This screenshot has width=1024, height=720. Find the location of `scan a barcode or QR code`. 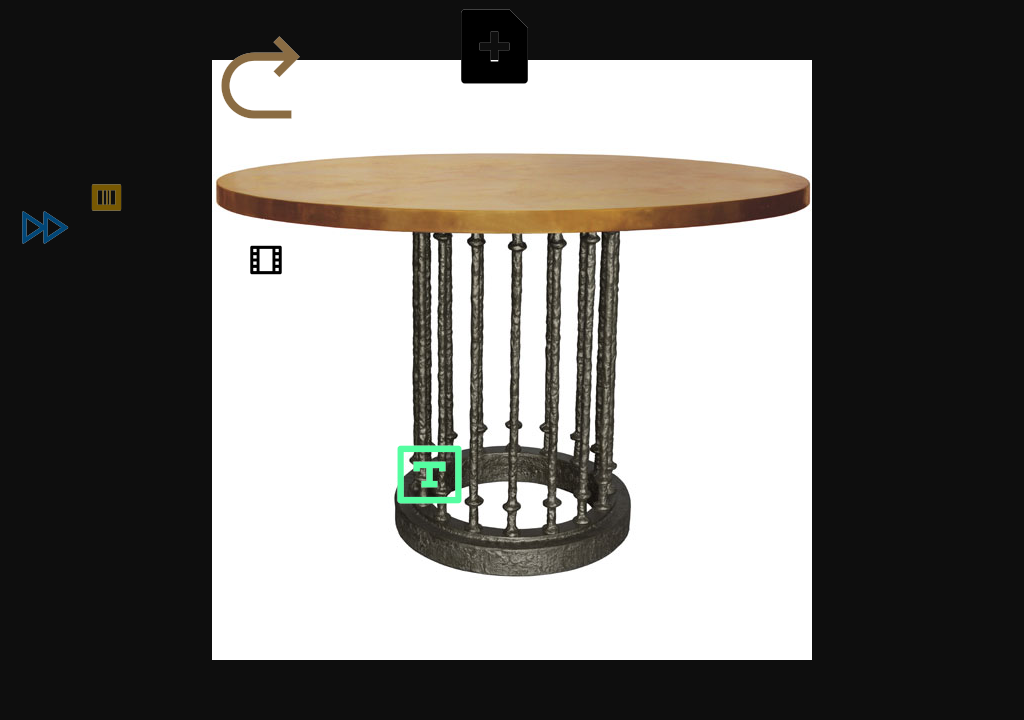

scan a barcode or QR code is located at coordinates (106, 197).